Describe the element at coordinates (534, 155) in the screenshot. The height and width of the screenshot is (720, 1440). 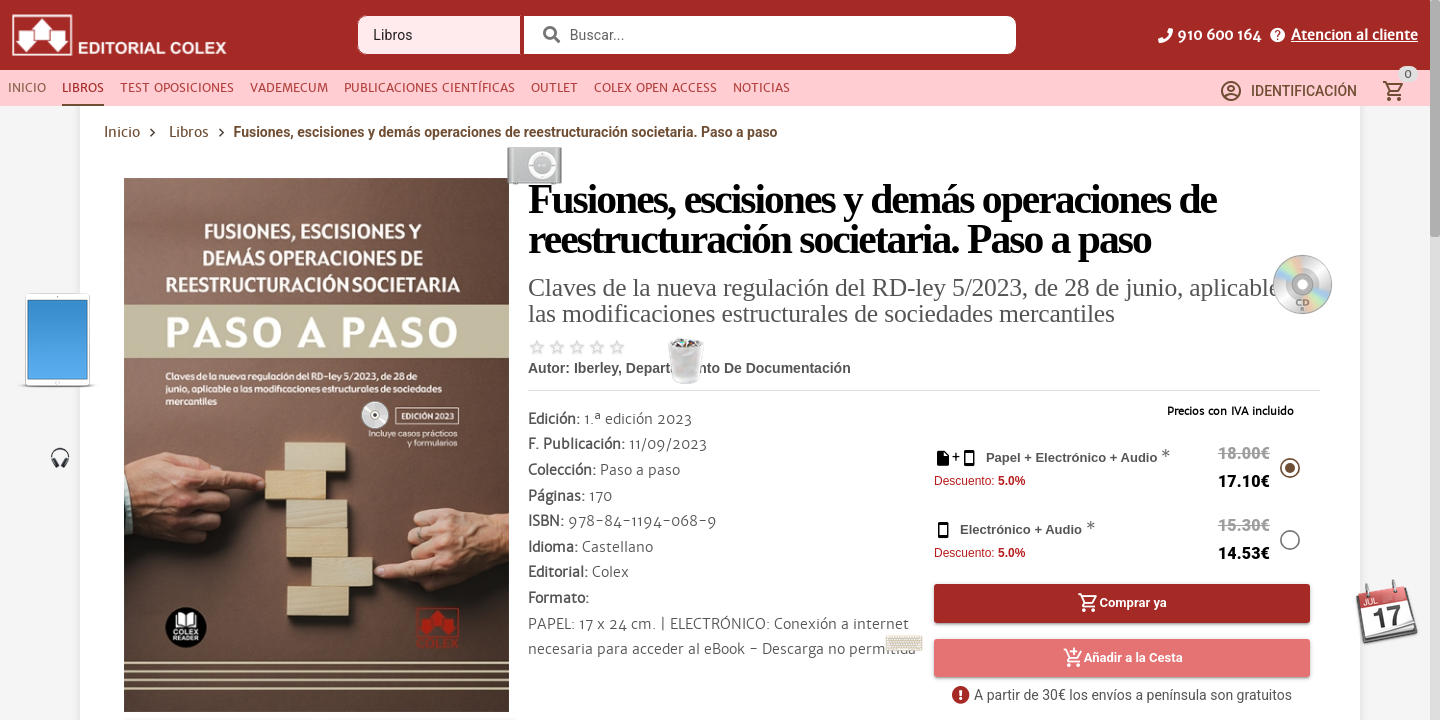
I see `iPod shuffle device connected` at that location.